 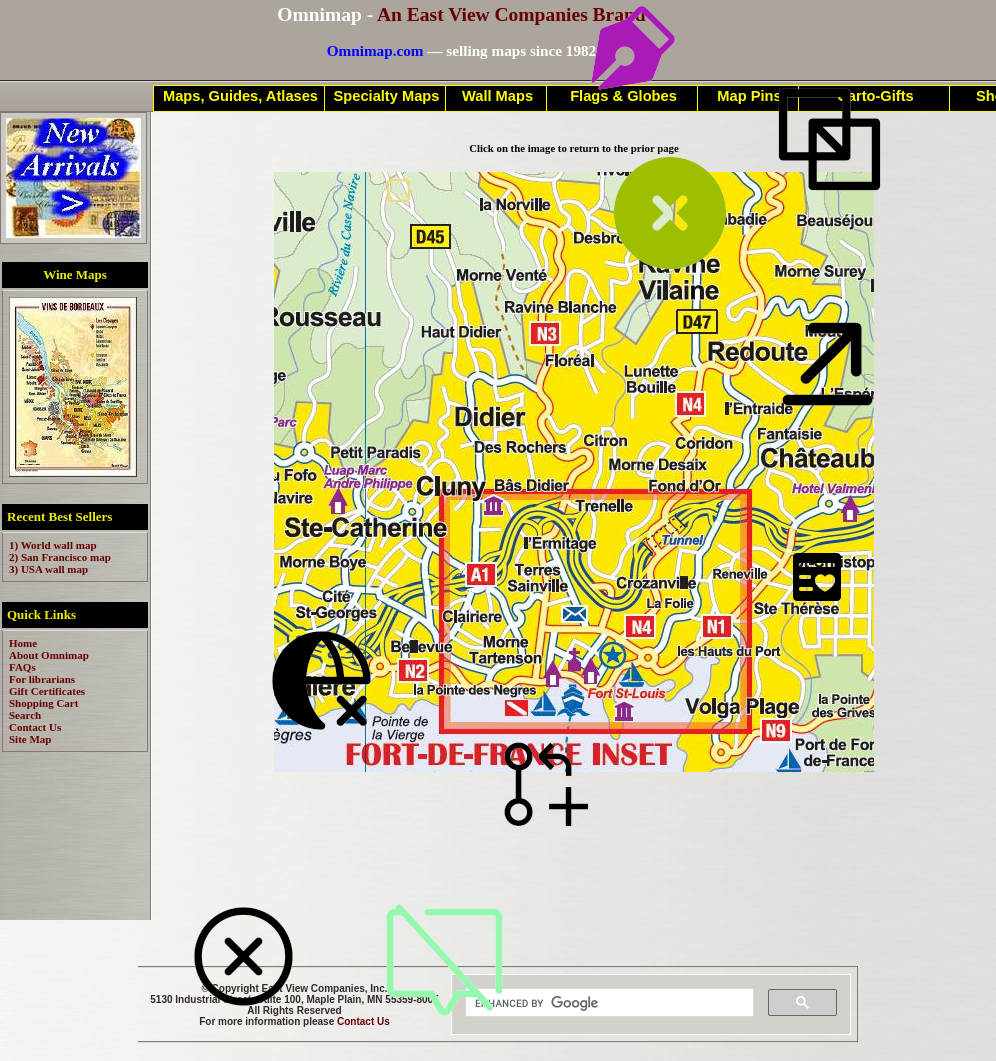 I want to click on intersect or merge two layers, so click(x=829, y=139).